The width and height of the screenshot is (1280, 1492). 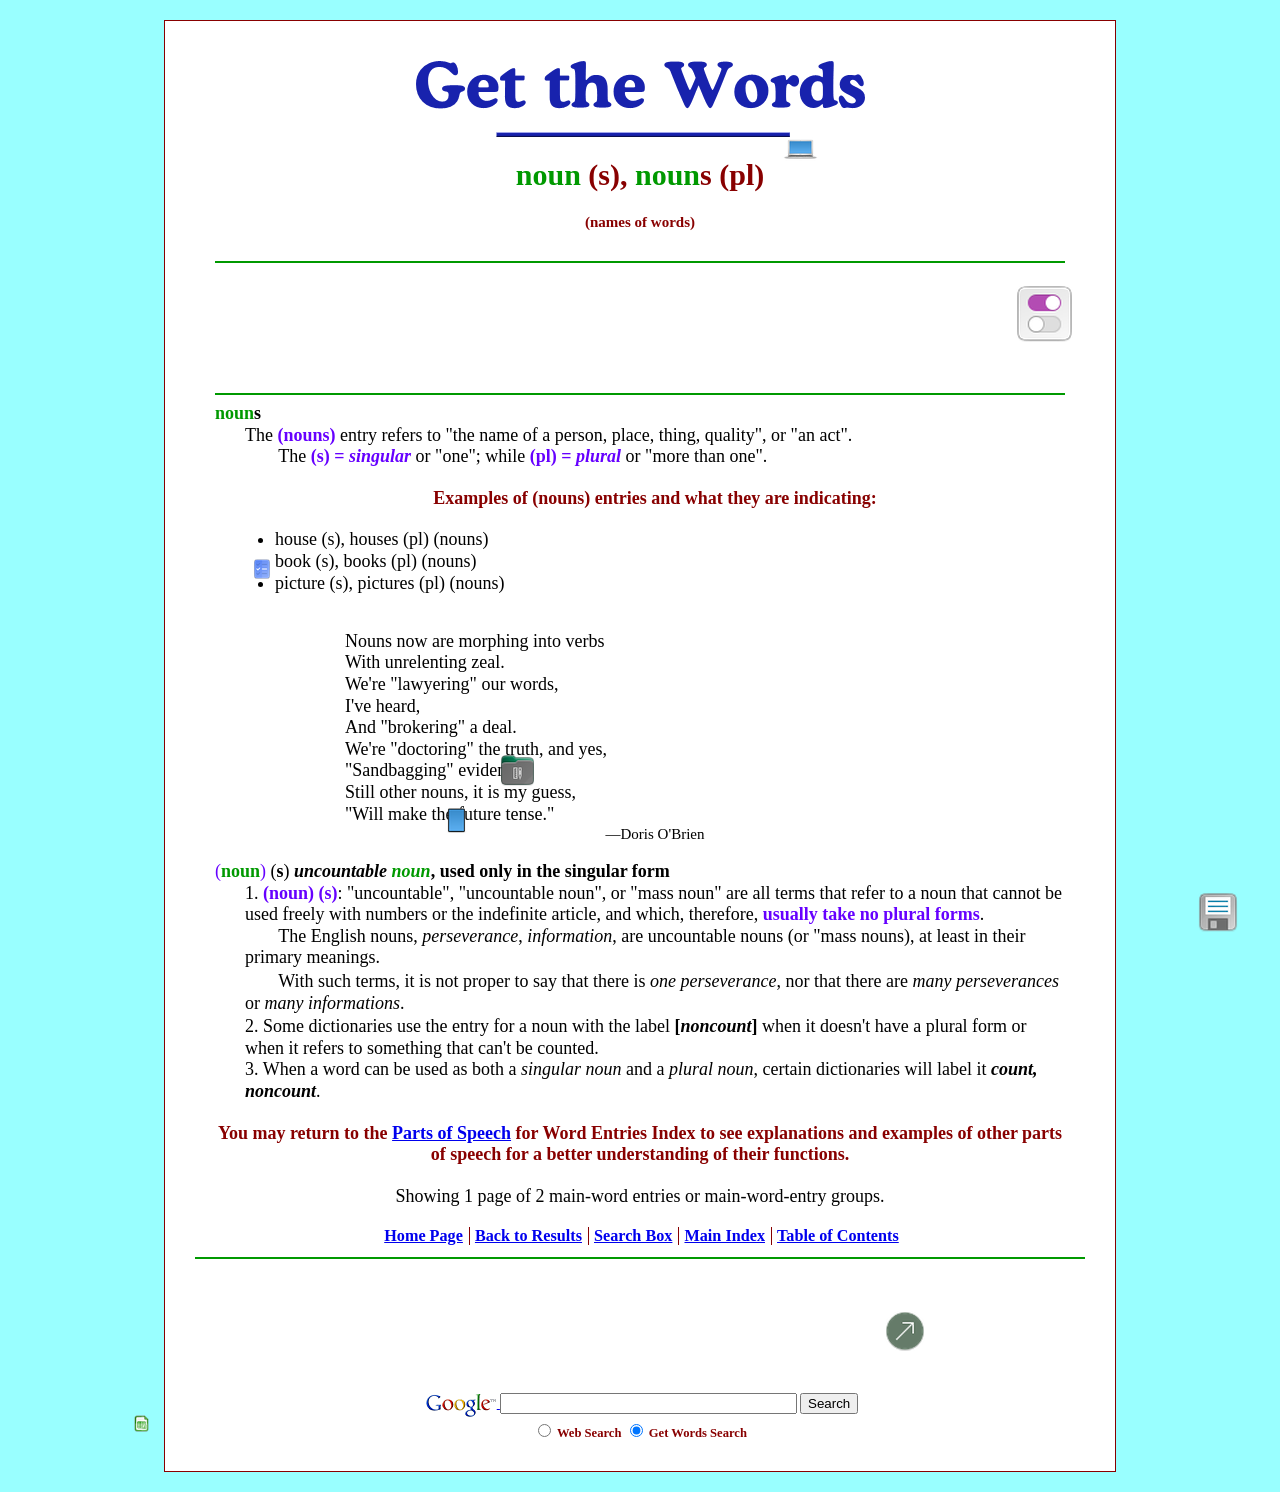 I want to click on open templates folder, so click(x=517, y=769).